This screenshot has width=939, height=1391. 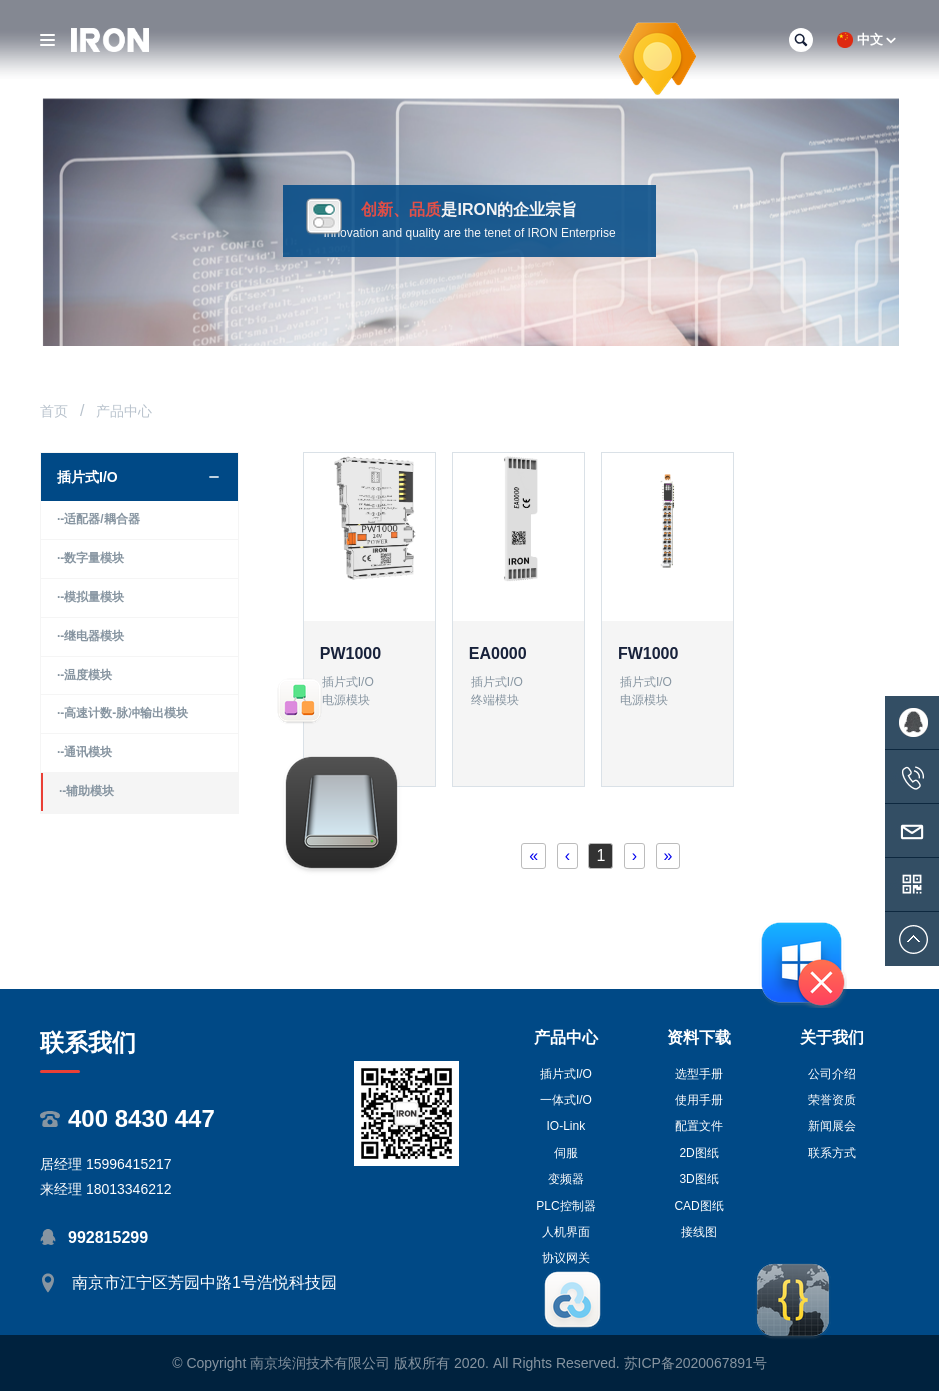 What do you see at coordinates (572, 1299) in the screenshot?
I see `open rclone browser for cloud storage management` at bounding box center [572, 1299].